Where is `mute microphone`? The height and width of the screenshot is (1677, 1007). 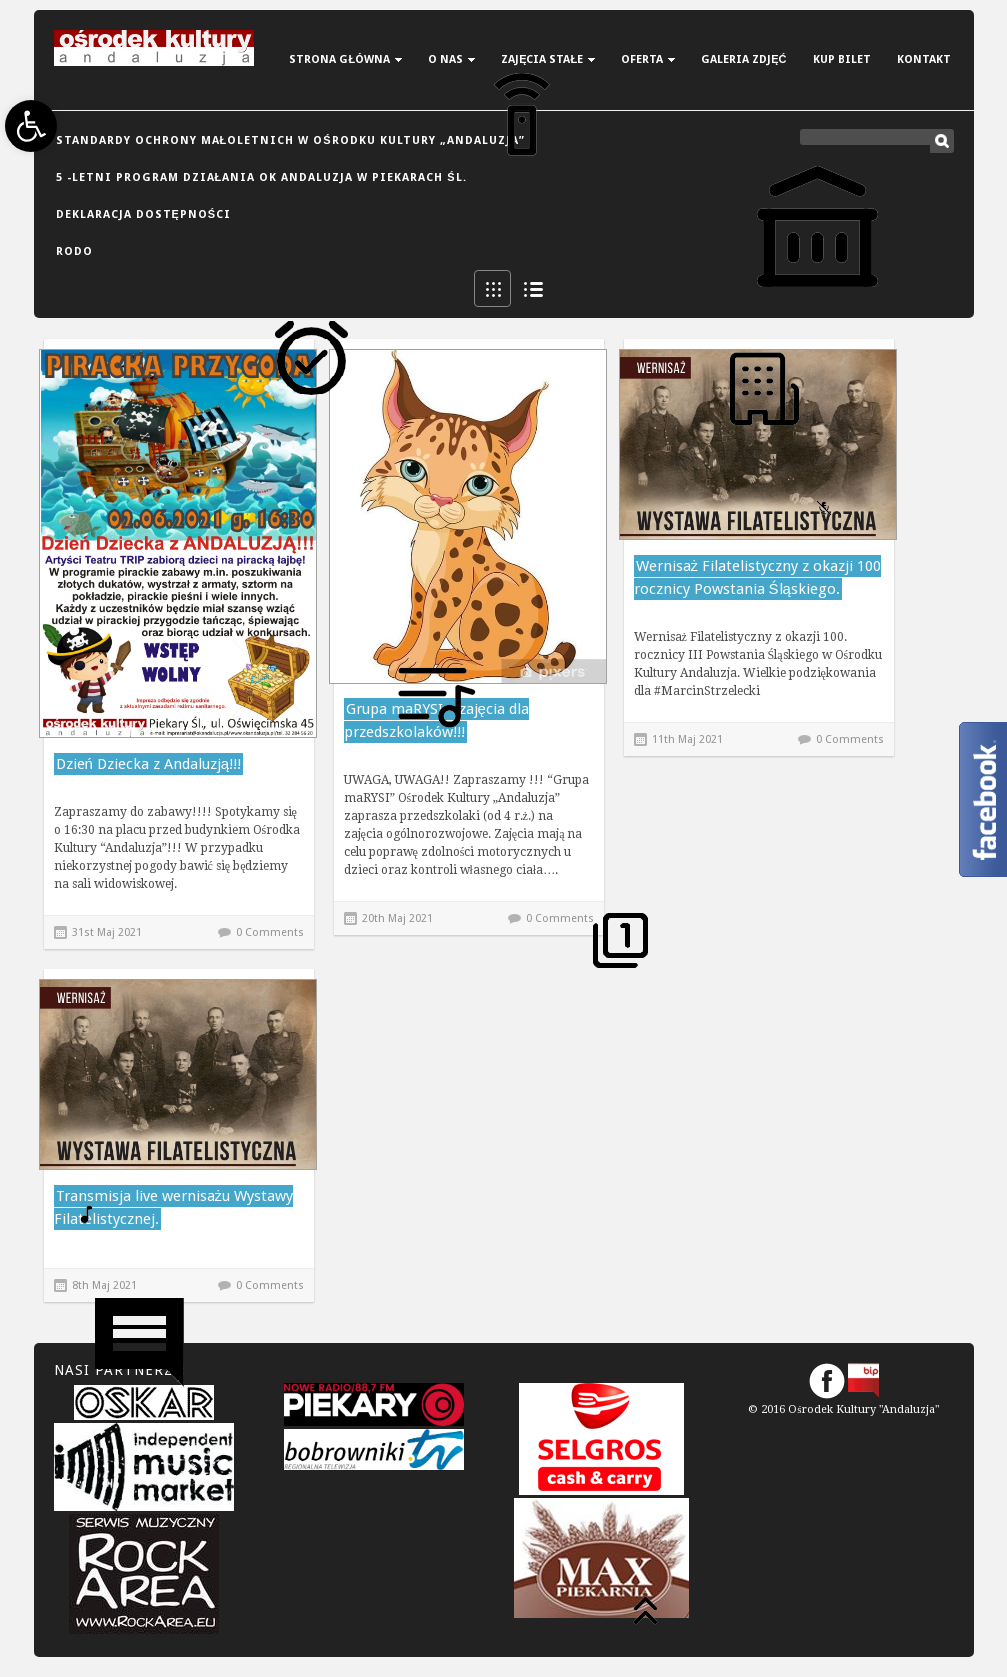
mute microphone is located at coordinates (824, 508).